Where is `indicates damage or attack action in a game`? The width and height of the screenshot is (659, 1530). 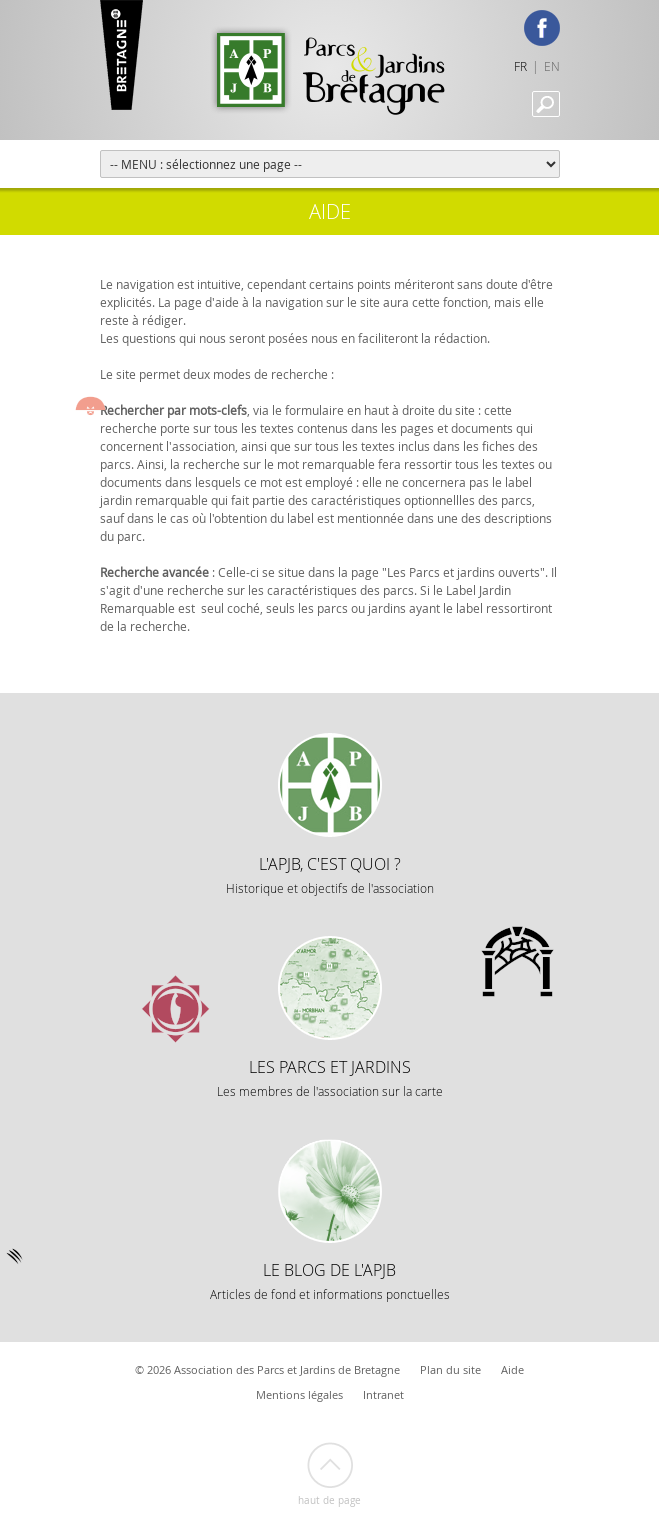 indicates damage or attack action in a game is located at coordinates (14, 1256).